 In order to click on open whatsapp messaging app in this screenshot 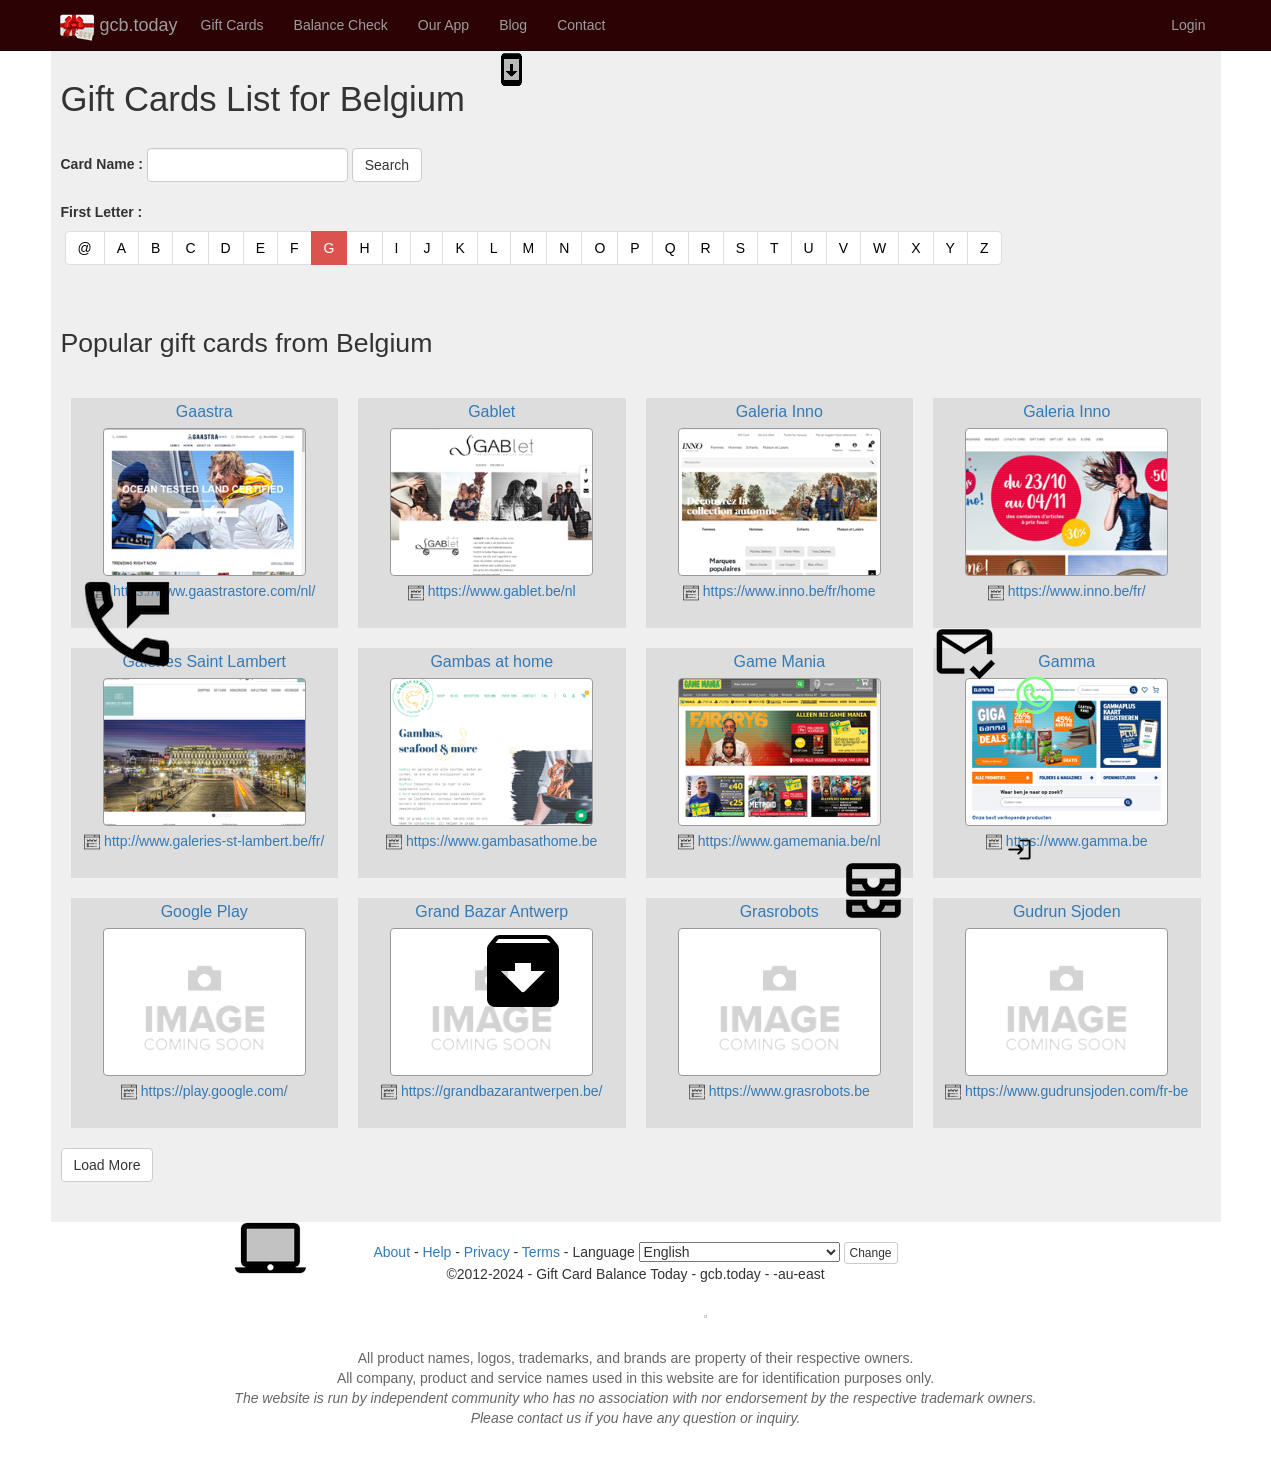, I will do `click(1035, 695)`.